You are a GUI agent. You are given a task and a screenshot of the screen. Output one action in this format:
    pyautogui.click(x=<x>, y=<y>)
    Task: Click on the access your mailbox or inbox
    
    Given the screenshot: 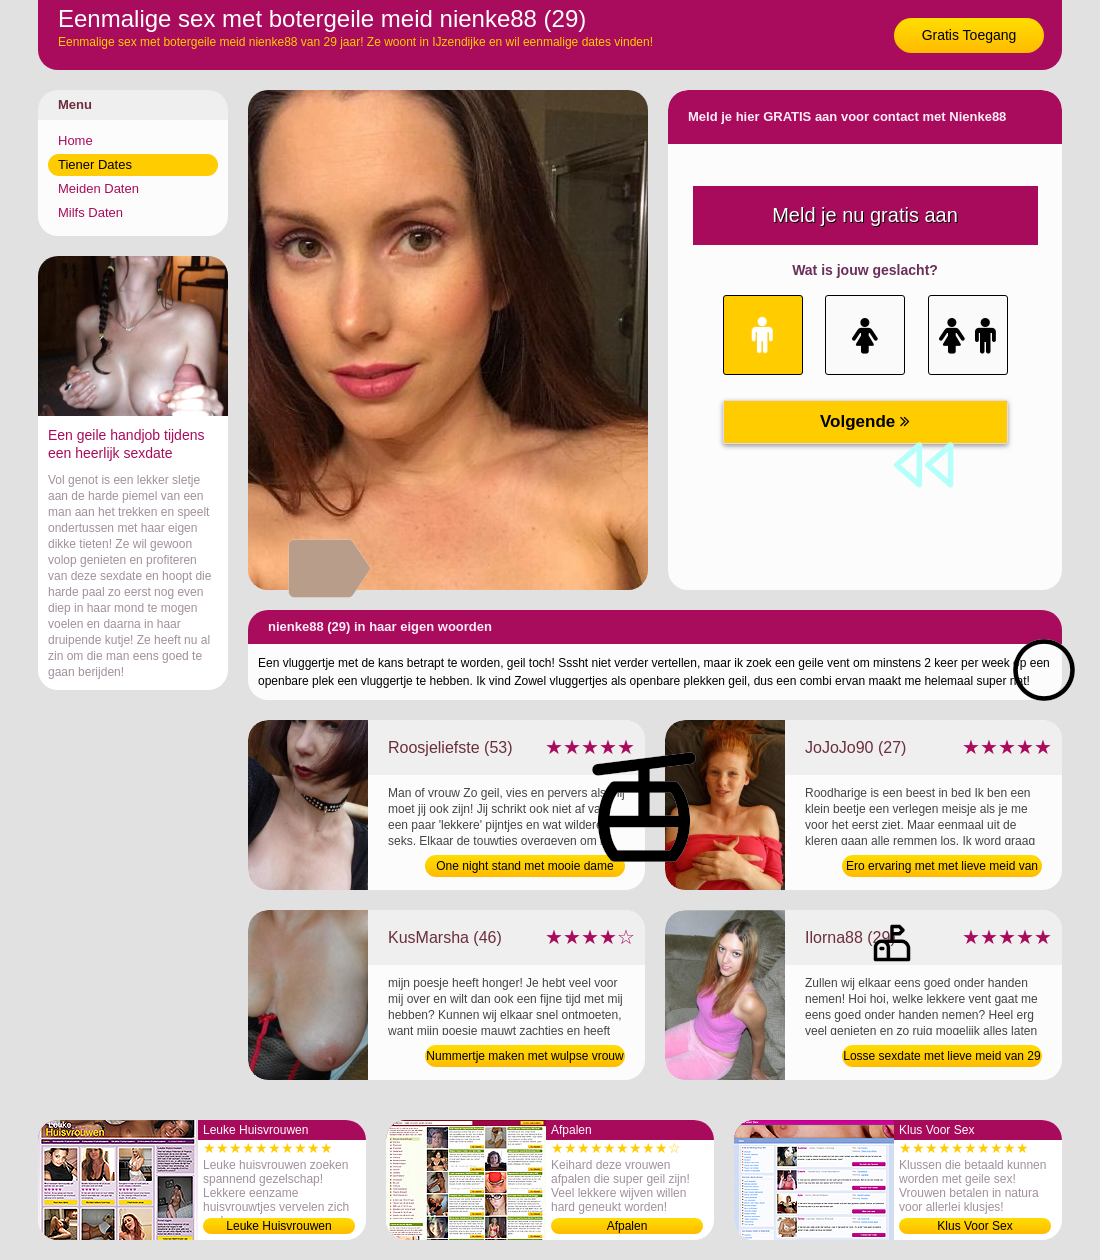 What is the action you would take?
    pyautogui.click(x=892, y=943)
    